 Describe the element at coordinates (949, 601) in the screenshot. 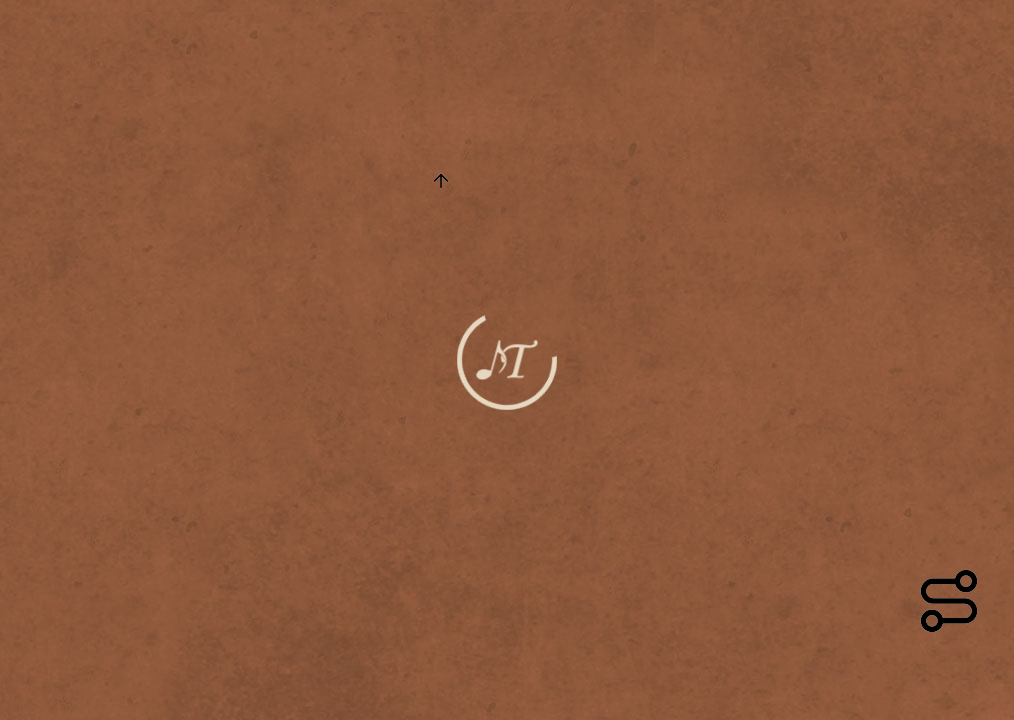

I see `view directions or navigation route` at that location.